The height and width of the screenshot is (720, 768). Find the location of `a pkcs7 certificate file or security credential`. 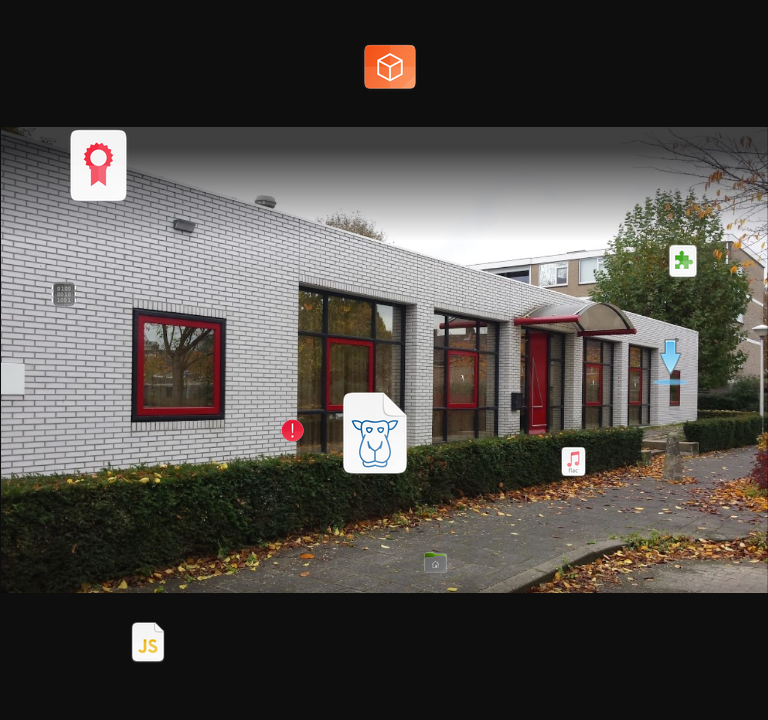

a pkcs7 certificate file or security credential is located at coordinates (98, 165).